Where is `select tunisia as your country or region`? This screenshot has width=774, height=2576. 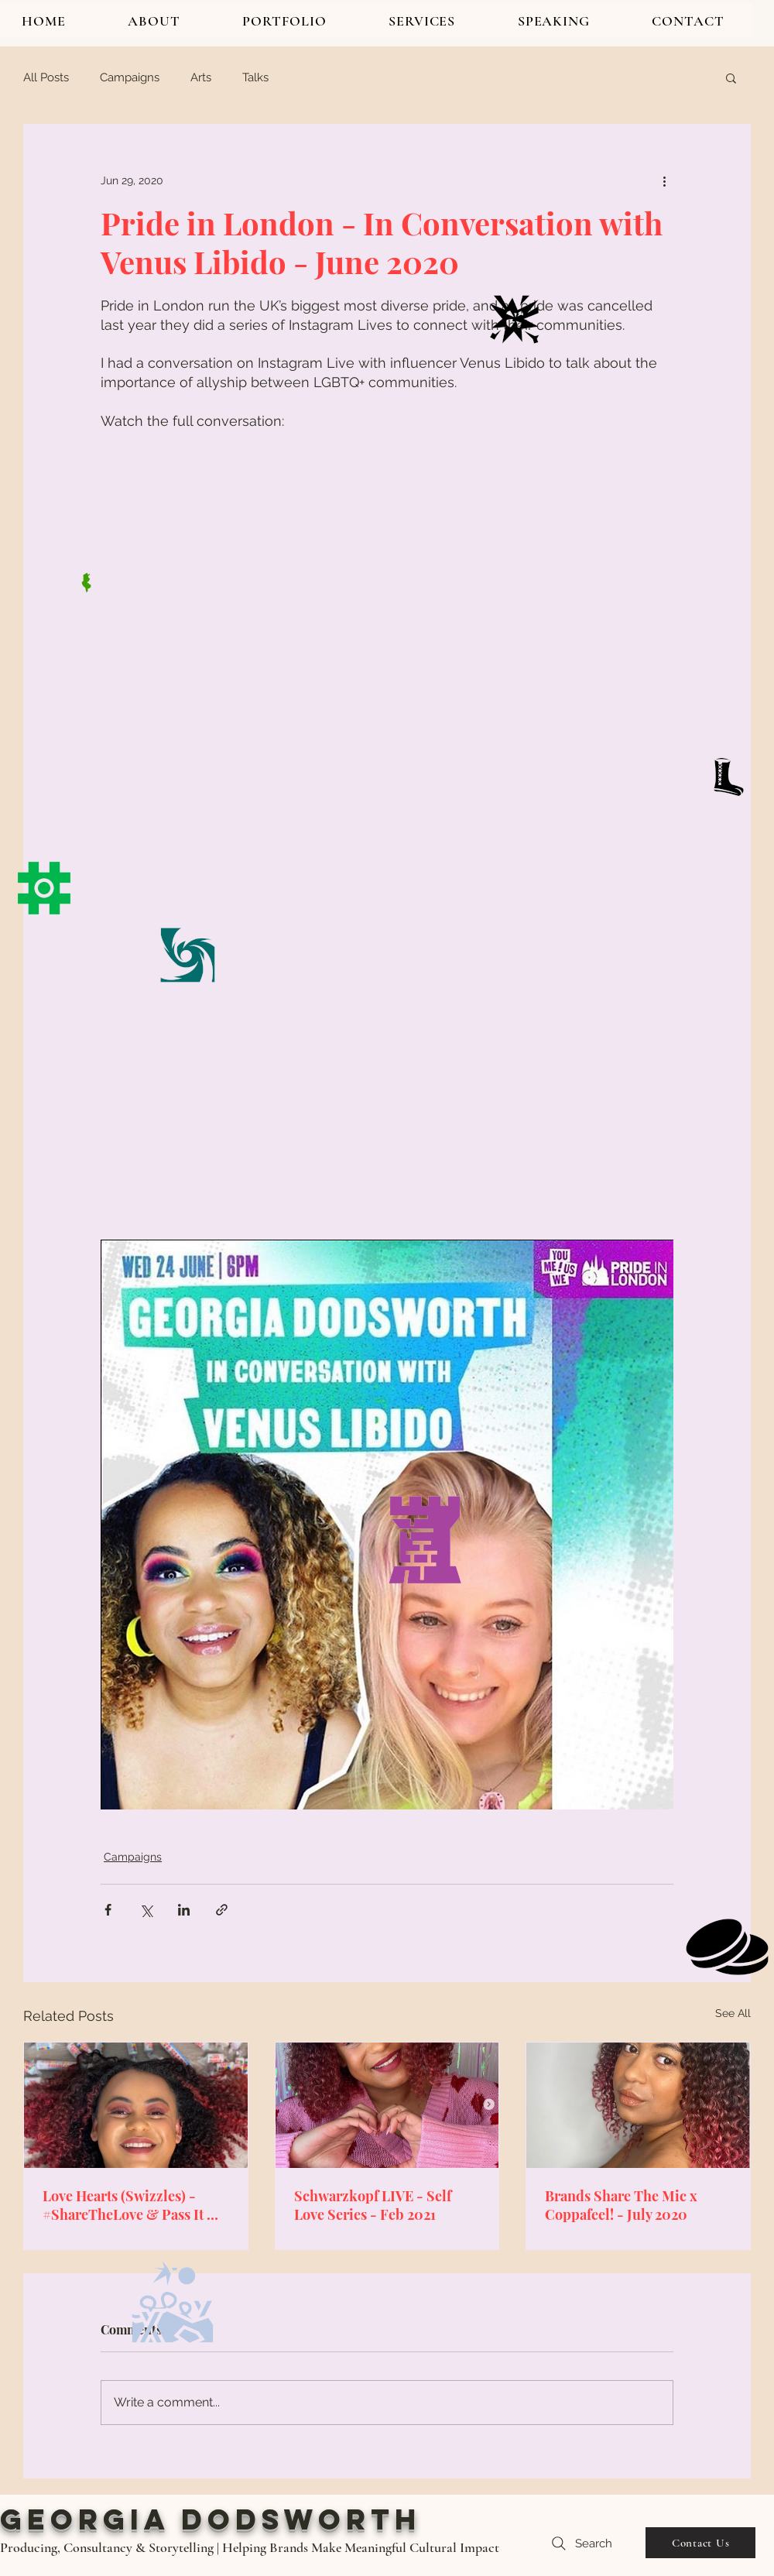 select tunisia as your country or region is located at coordinates (87, 582).